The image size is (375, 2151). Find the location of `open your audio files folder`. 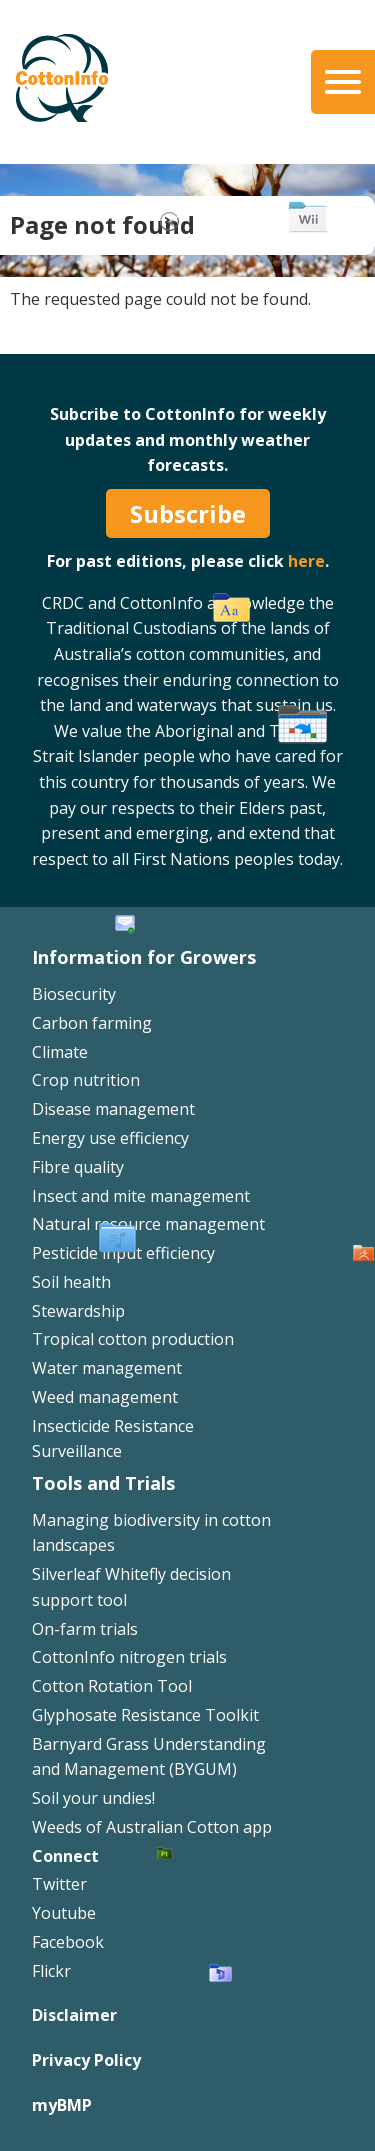

open your audio files folder is located at coordinates (117, 1237).